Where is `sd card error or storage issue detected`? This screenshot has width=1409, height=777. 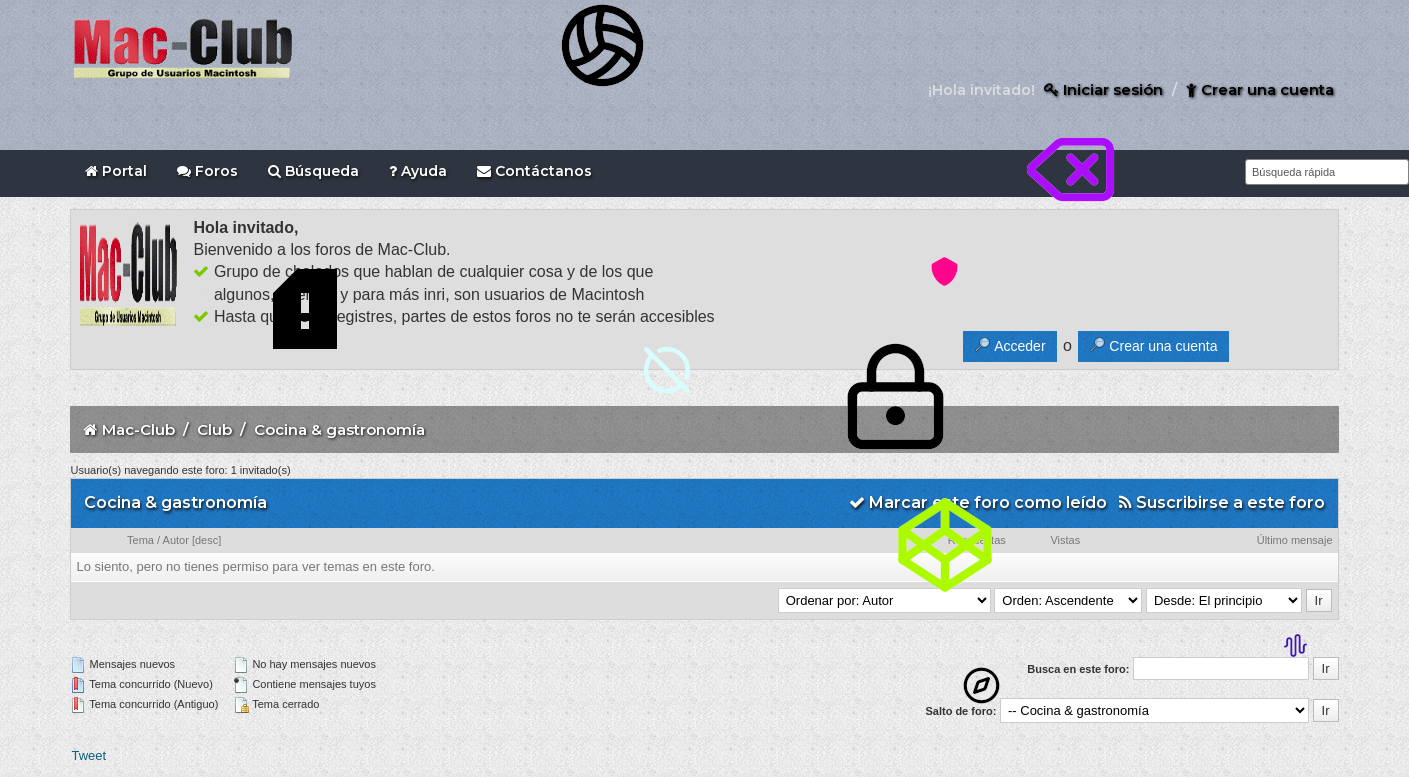 sd card error or storage issue detected is located at coordinates (305, 309).